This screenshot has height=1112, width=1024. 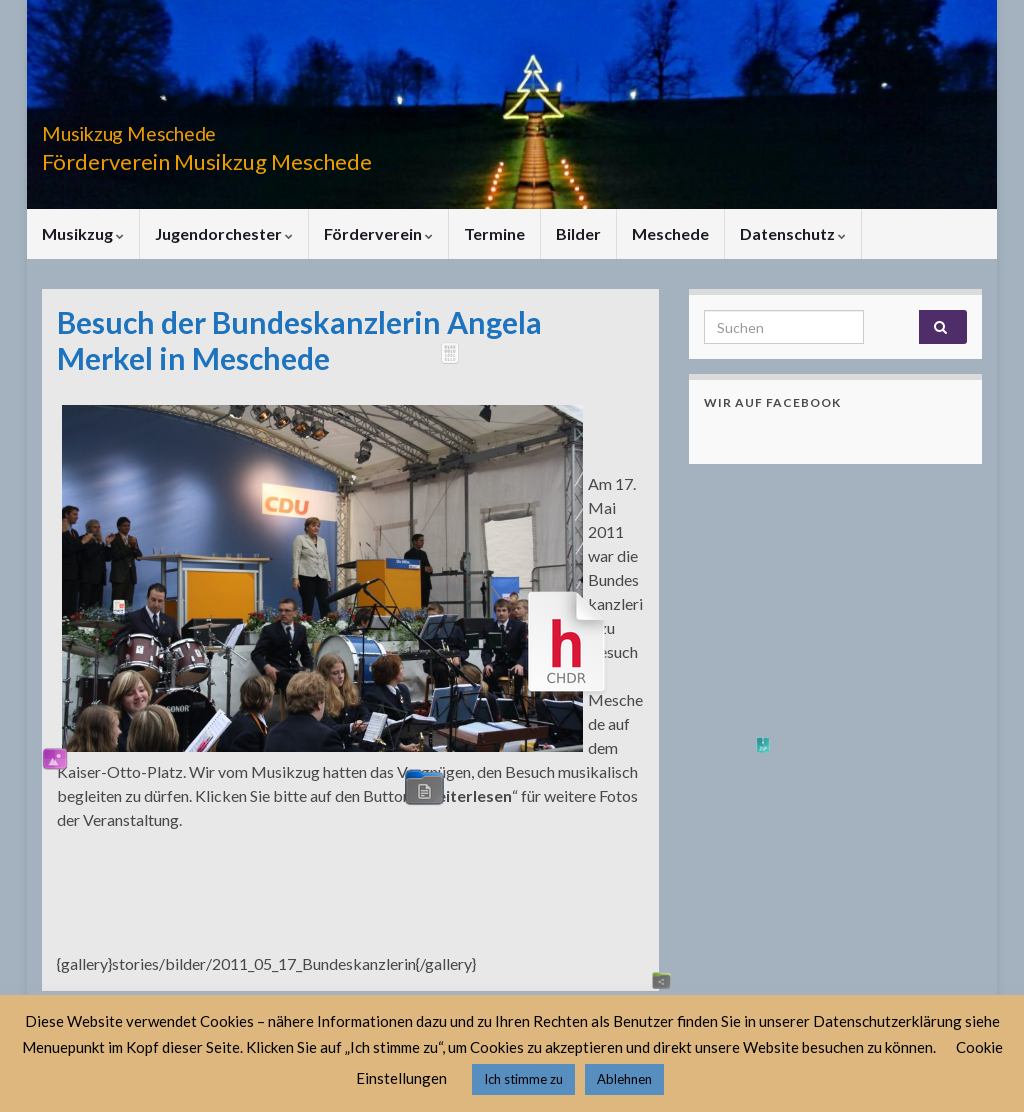 I want to click on indicates a binary or executable file type, so click(x=450, y=353).